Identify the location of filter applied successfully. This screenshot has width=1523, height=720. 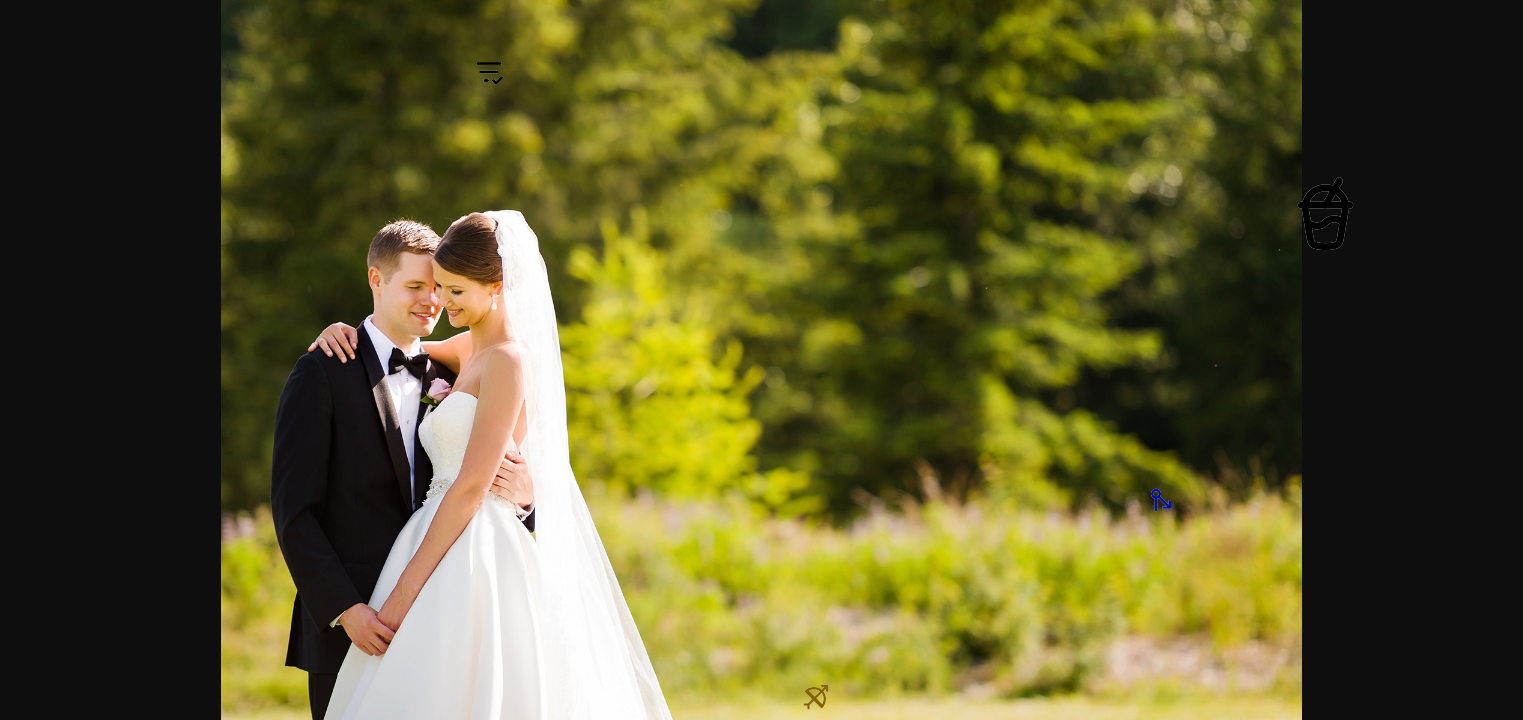
(489, 72).